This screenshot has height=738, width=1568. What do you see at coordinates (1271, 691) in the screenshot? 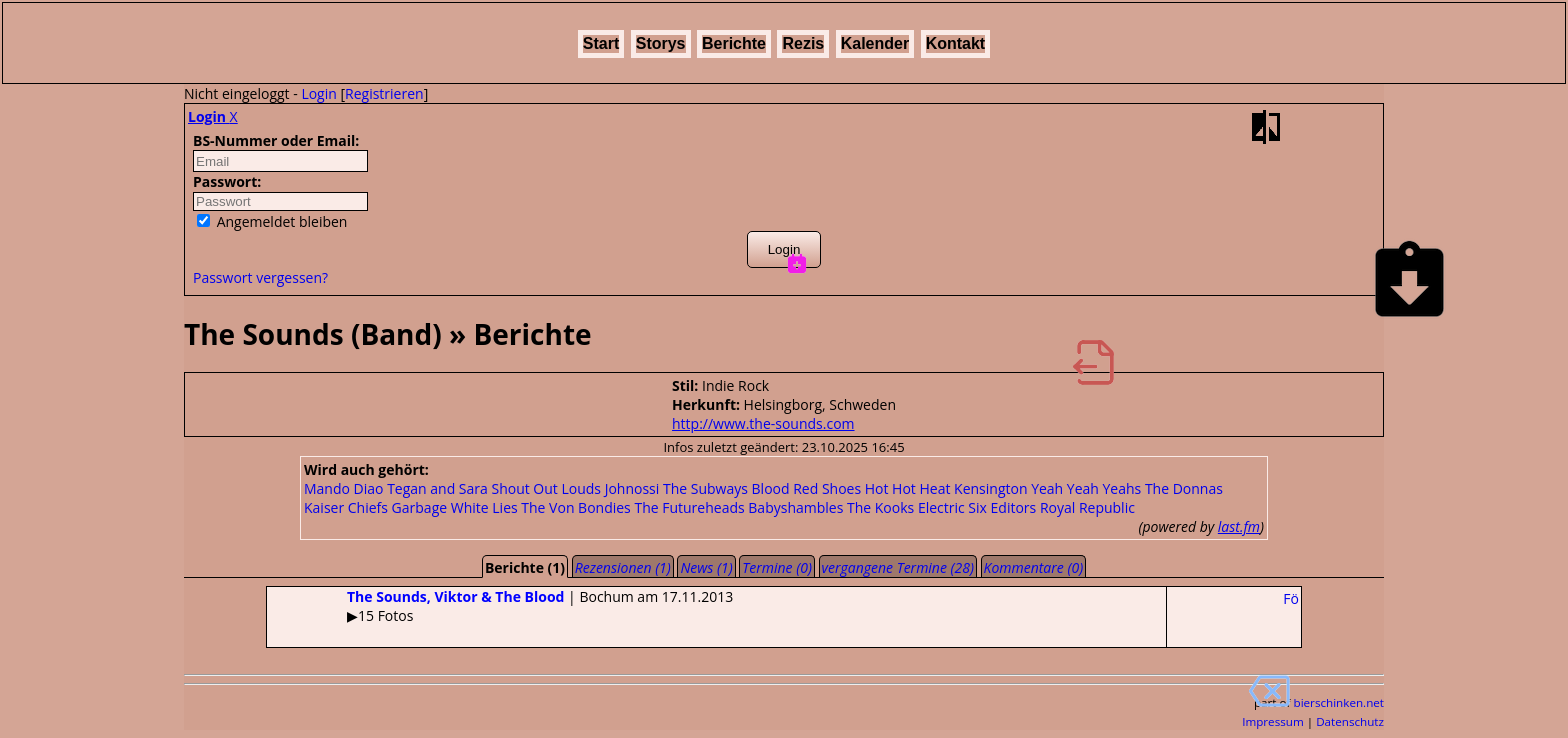
I see `delete the last character entered` at bounding box center [1271, 691].